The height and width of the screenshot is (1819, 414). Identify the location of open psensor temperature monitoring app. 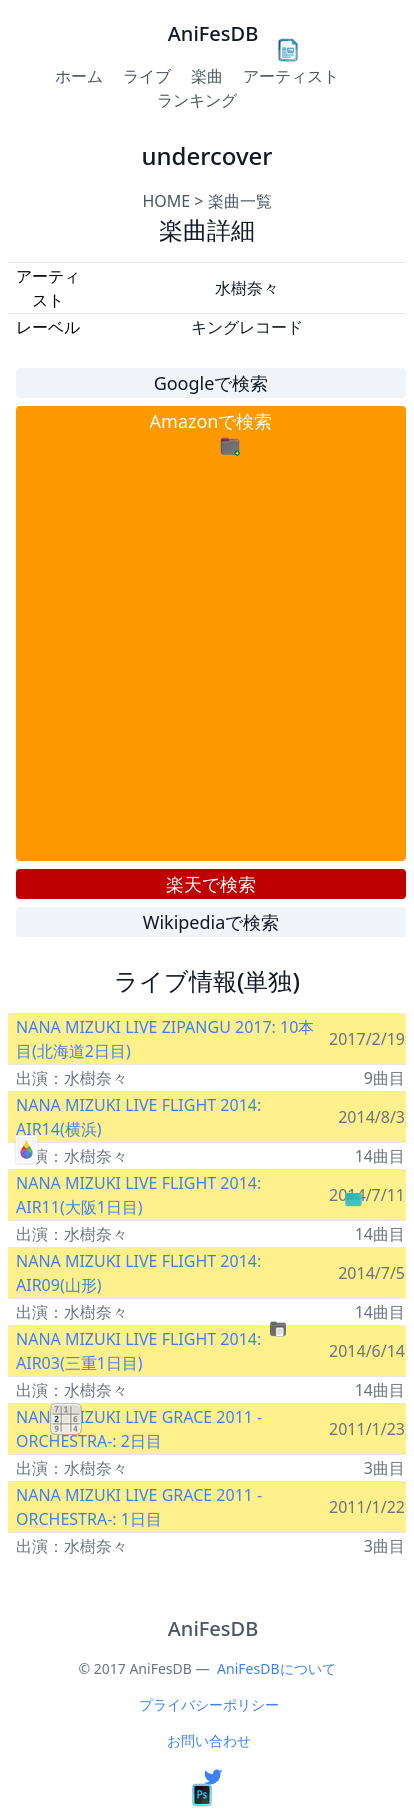
(353, 1199).